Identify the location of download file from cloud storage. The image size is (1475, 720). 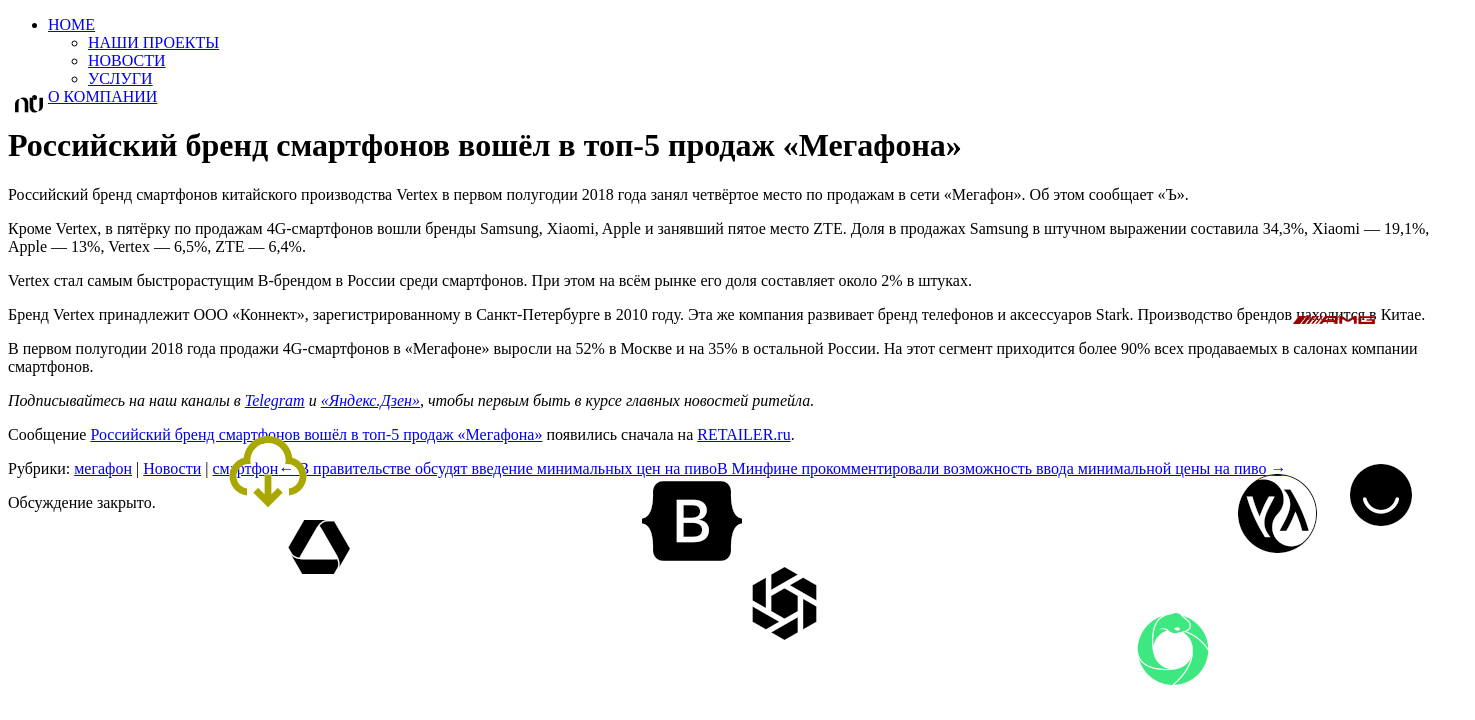
(268, 471).